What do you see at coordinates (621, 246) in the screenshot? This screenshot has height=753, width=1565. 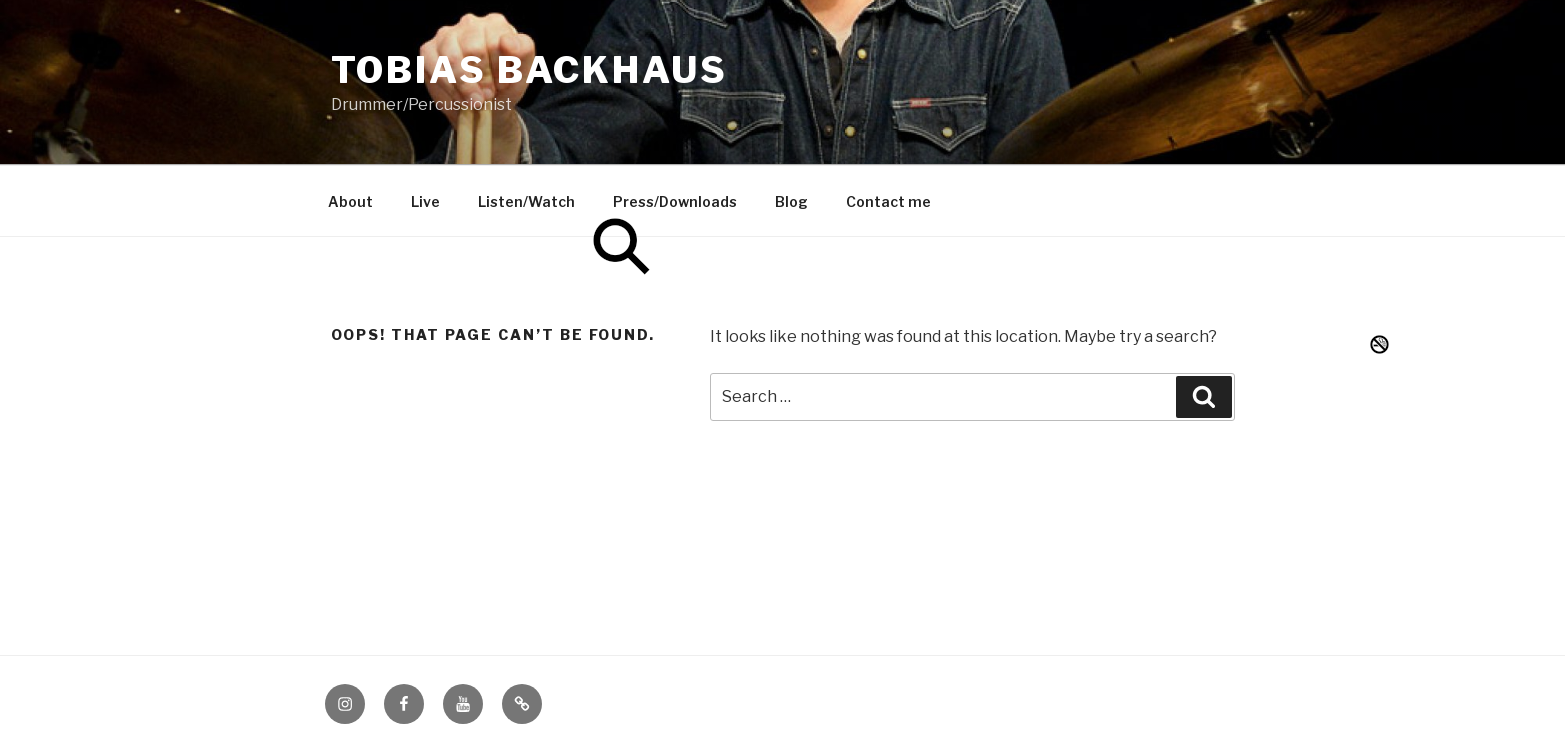 I see `search for content` at bounding box center [621, 246].